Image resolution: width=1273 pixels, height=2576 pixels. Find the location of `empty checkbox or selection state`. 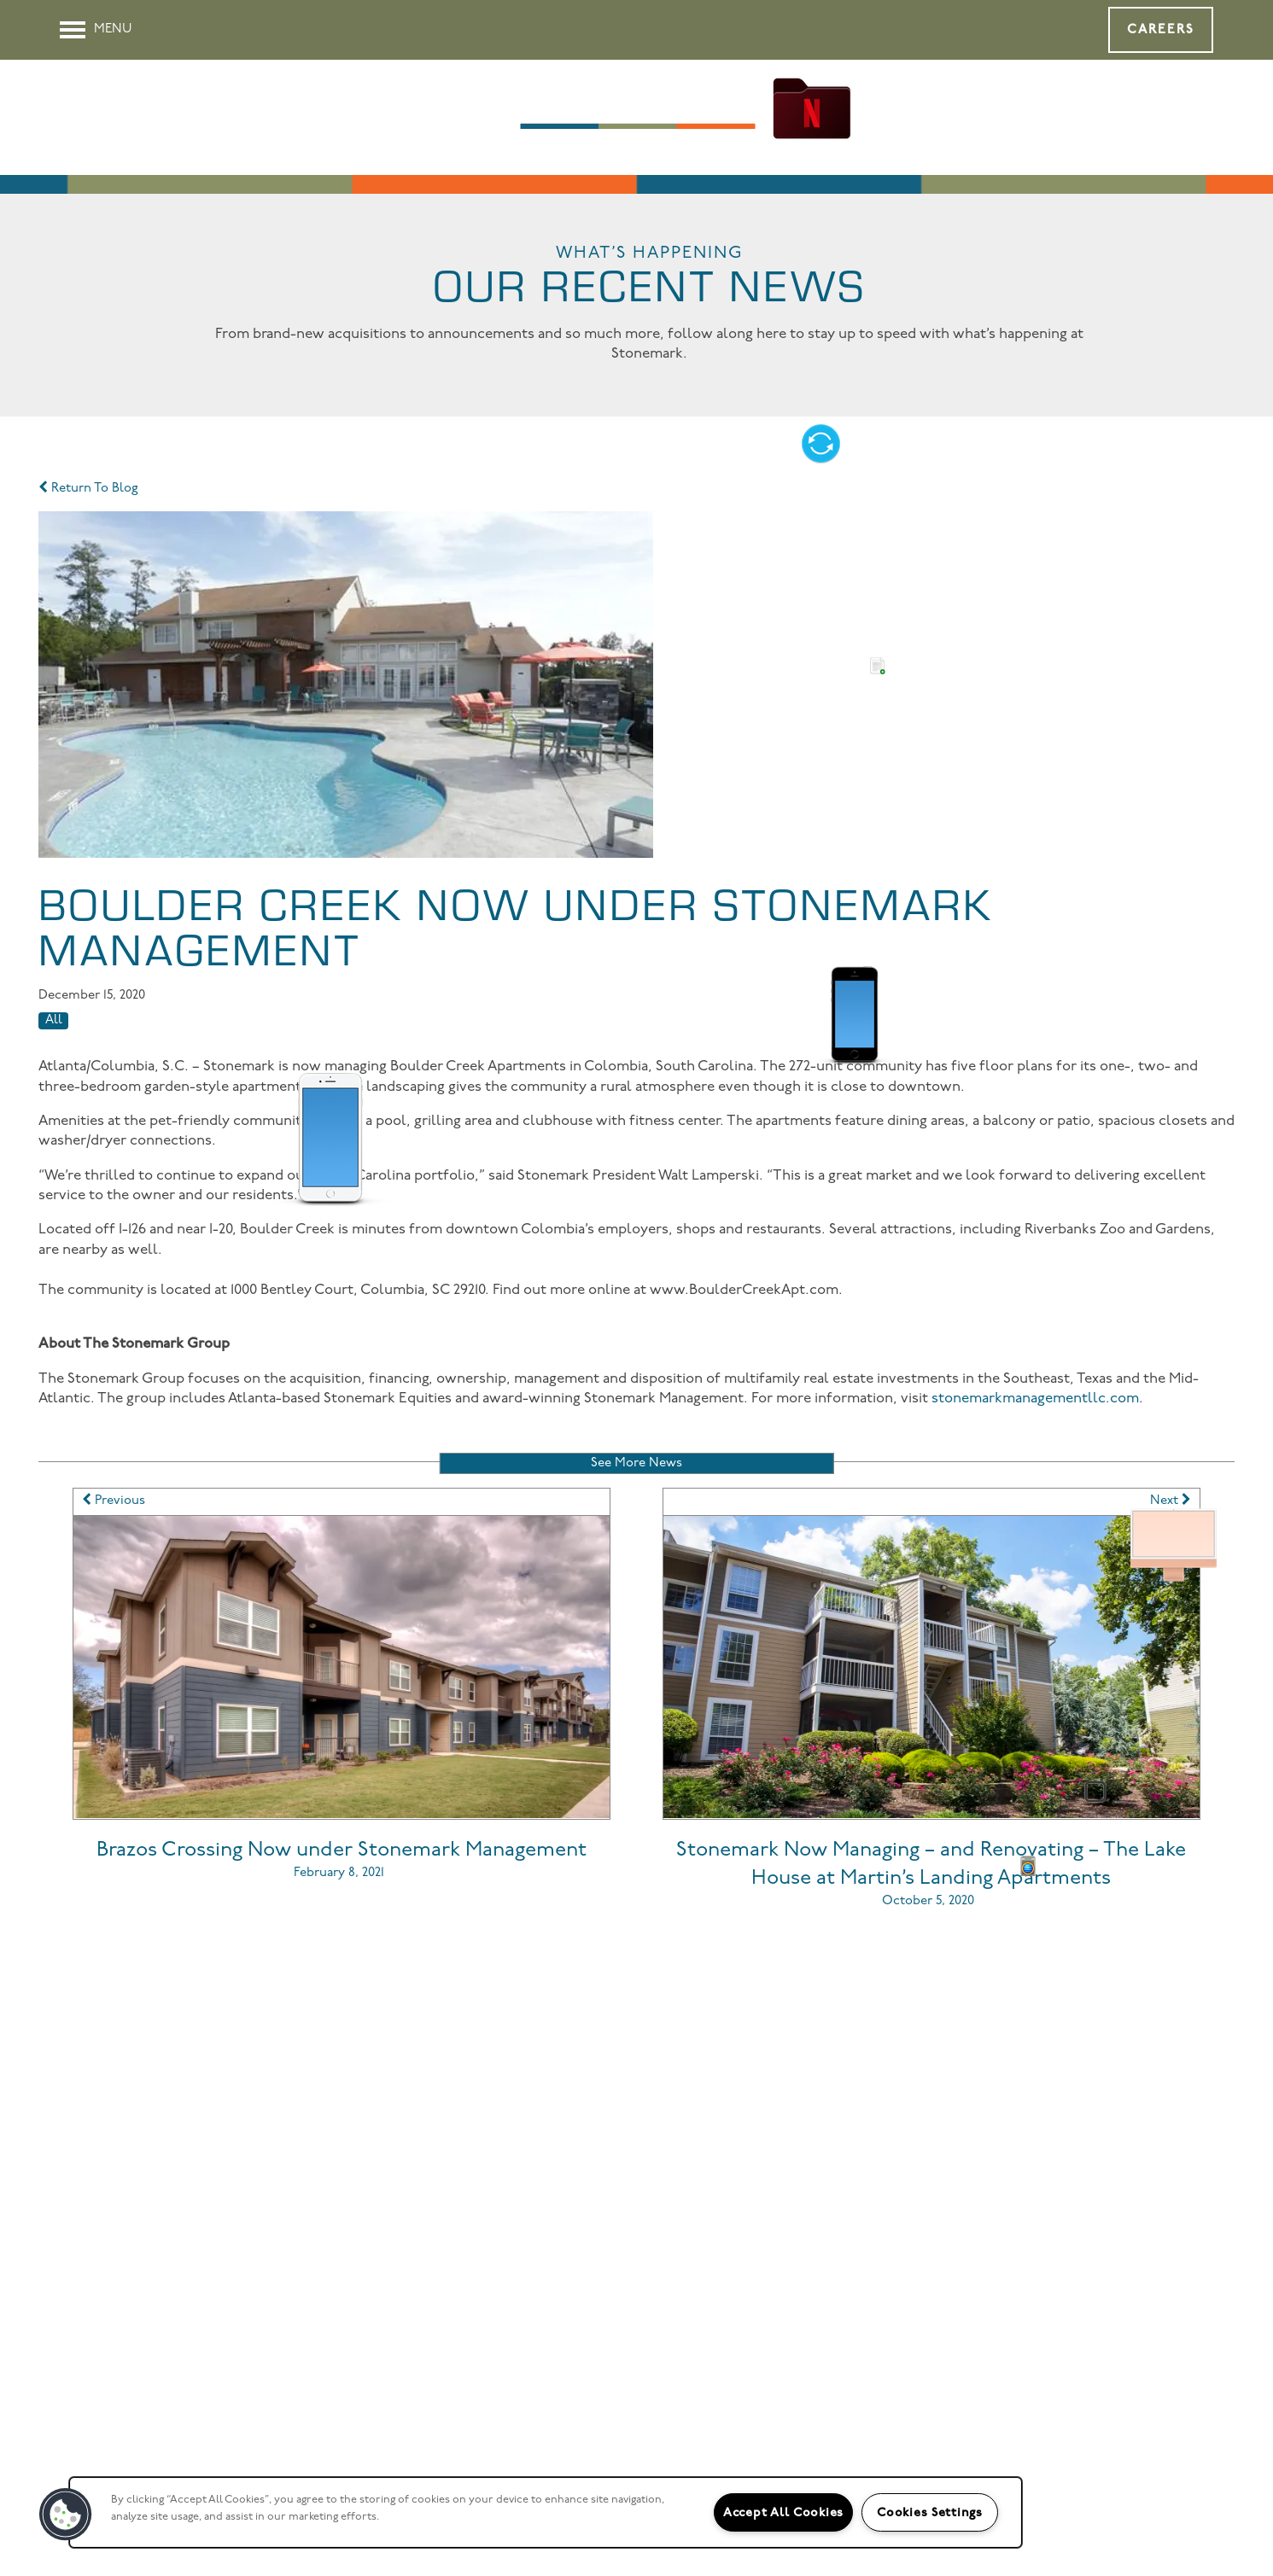

empty checkbox or selection state is located at coordinates (1089, 1798).